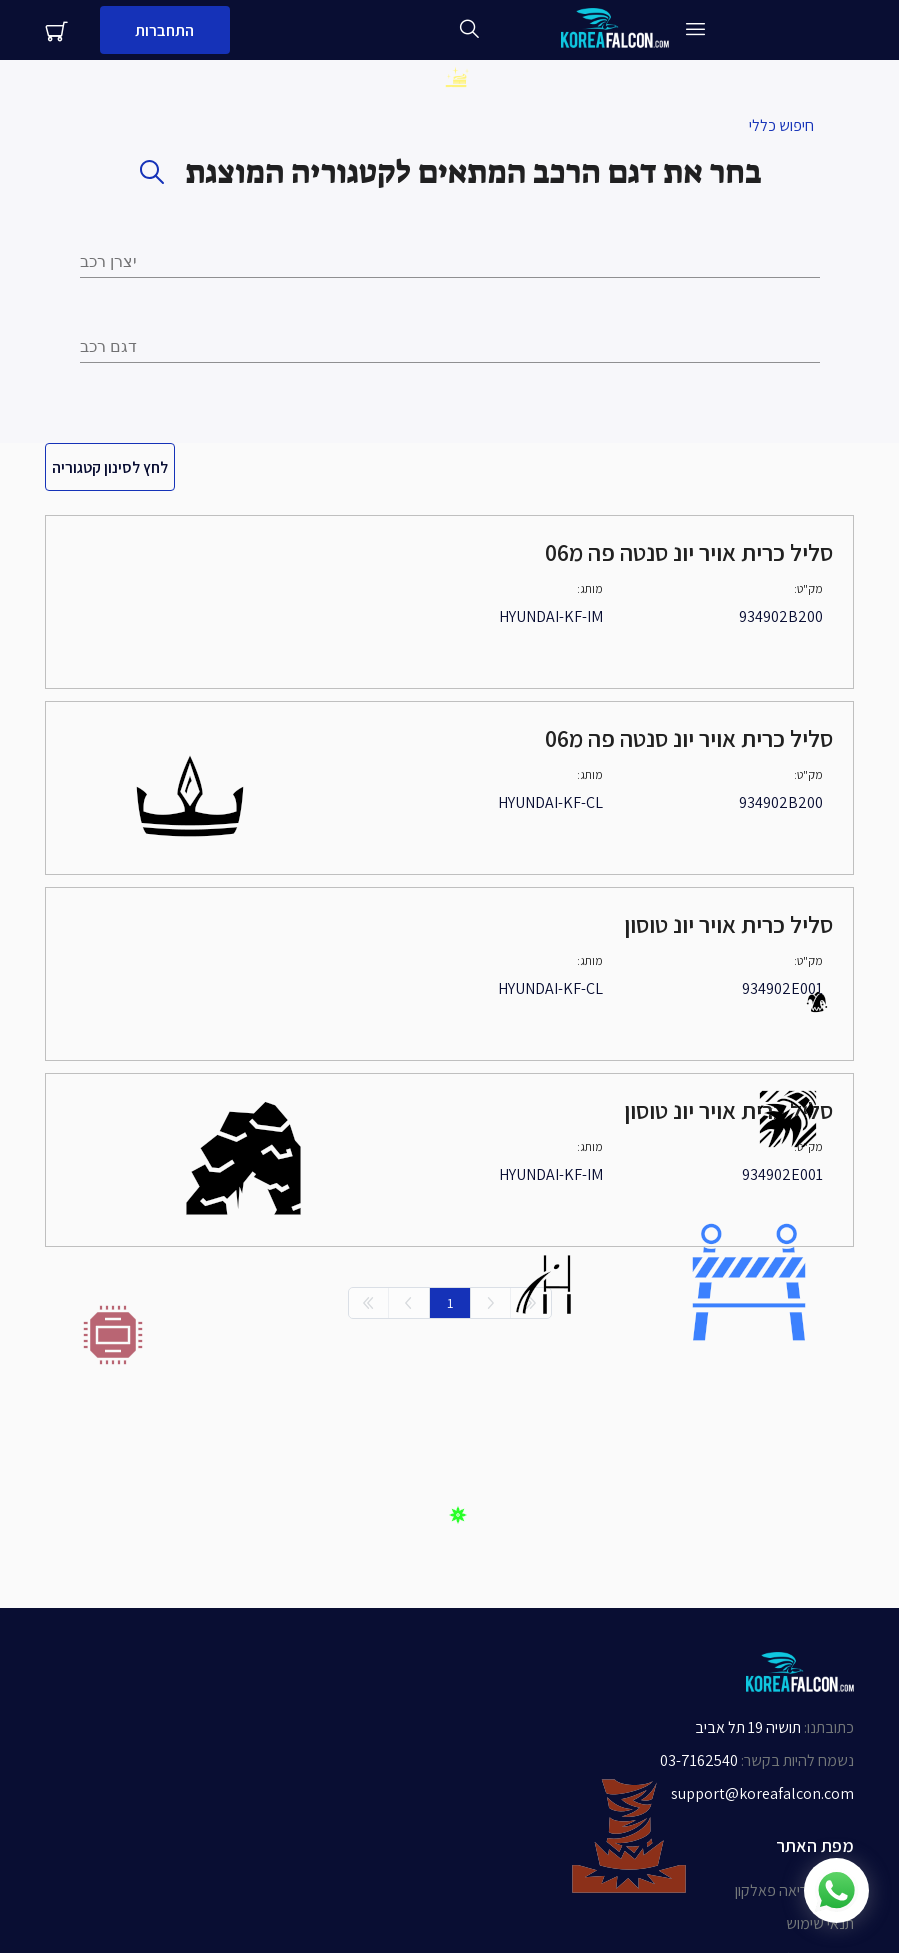 This screenshot has width=899, height=1953. What do you see at coordinates (817, 1002) in the screenshot?
I see `access joke or humor features` at bounding box center [817, 1002].